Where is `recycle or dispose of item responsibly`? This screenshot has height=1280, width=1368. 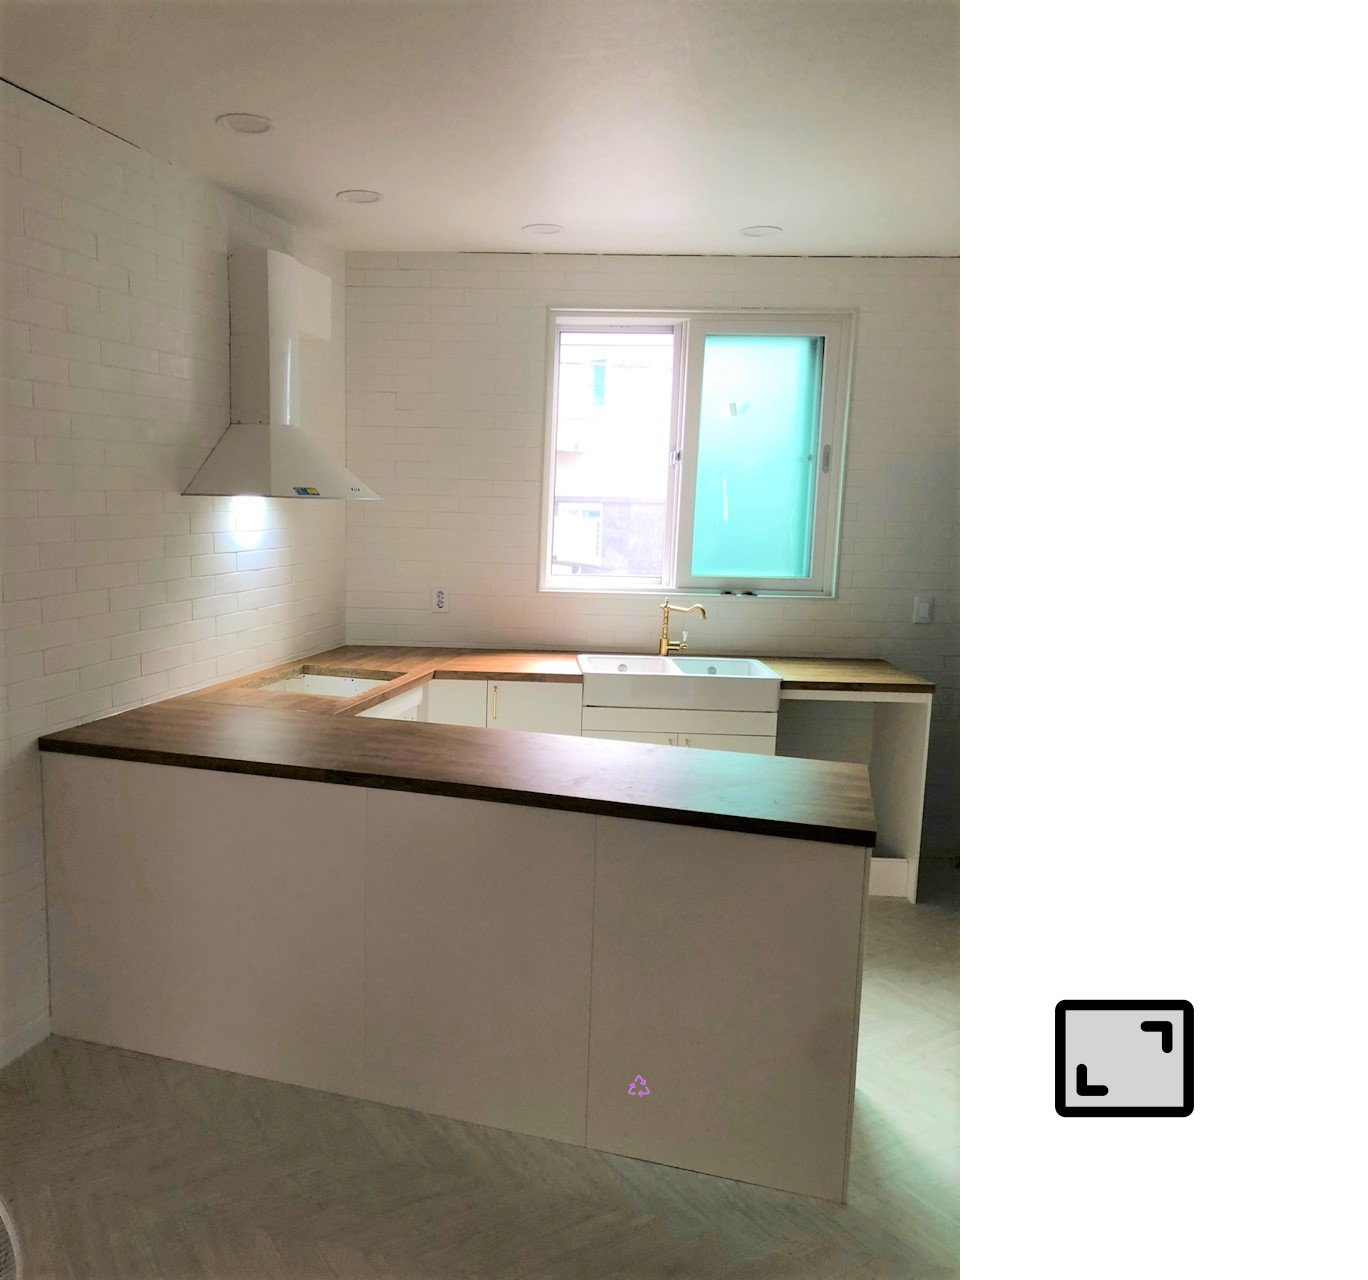 recycle or dispose of item responsibly is located at coordinates (639, 1086).